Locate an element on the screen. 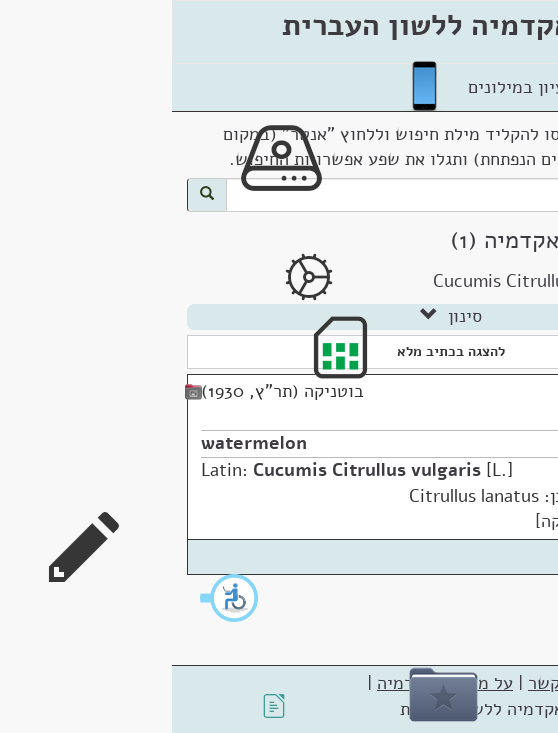  open pictures folder is located at coordinates (193, 391).